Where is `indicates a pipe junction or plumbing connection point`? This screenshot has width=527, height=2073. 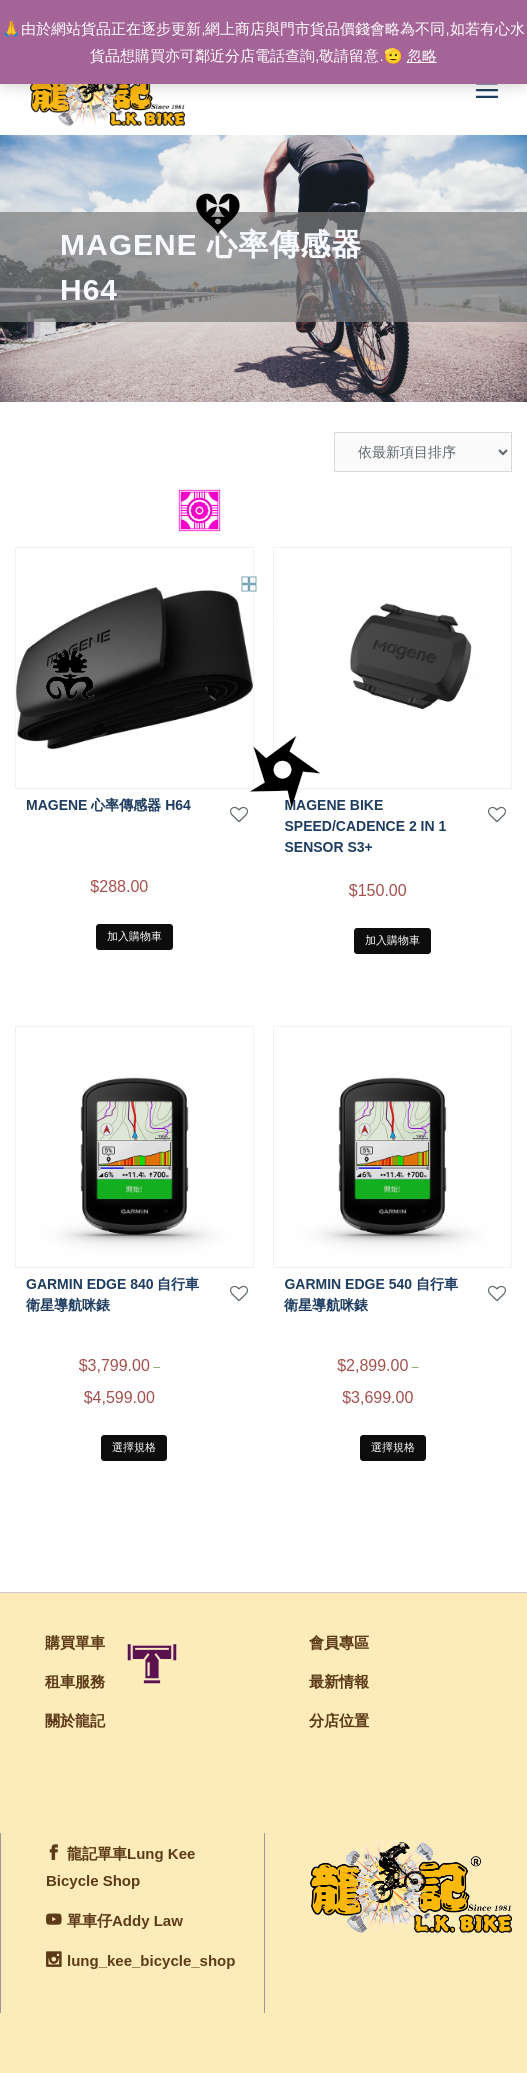
indicates a pipe junction or plumbing connection point is located at coordinates (152, 1659).